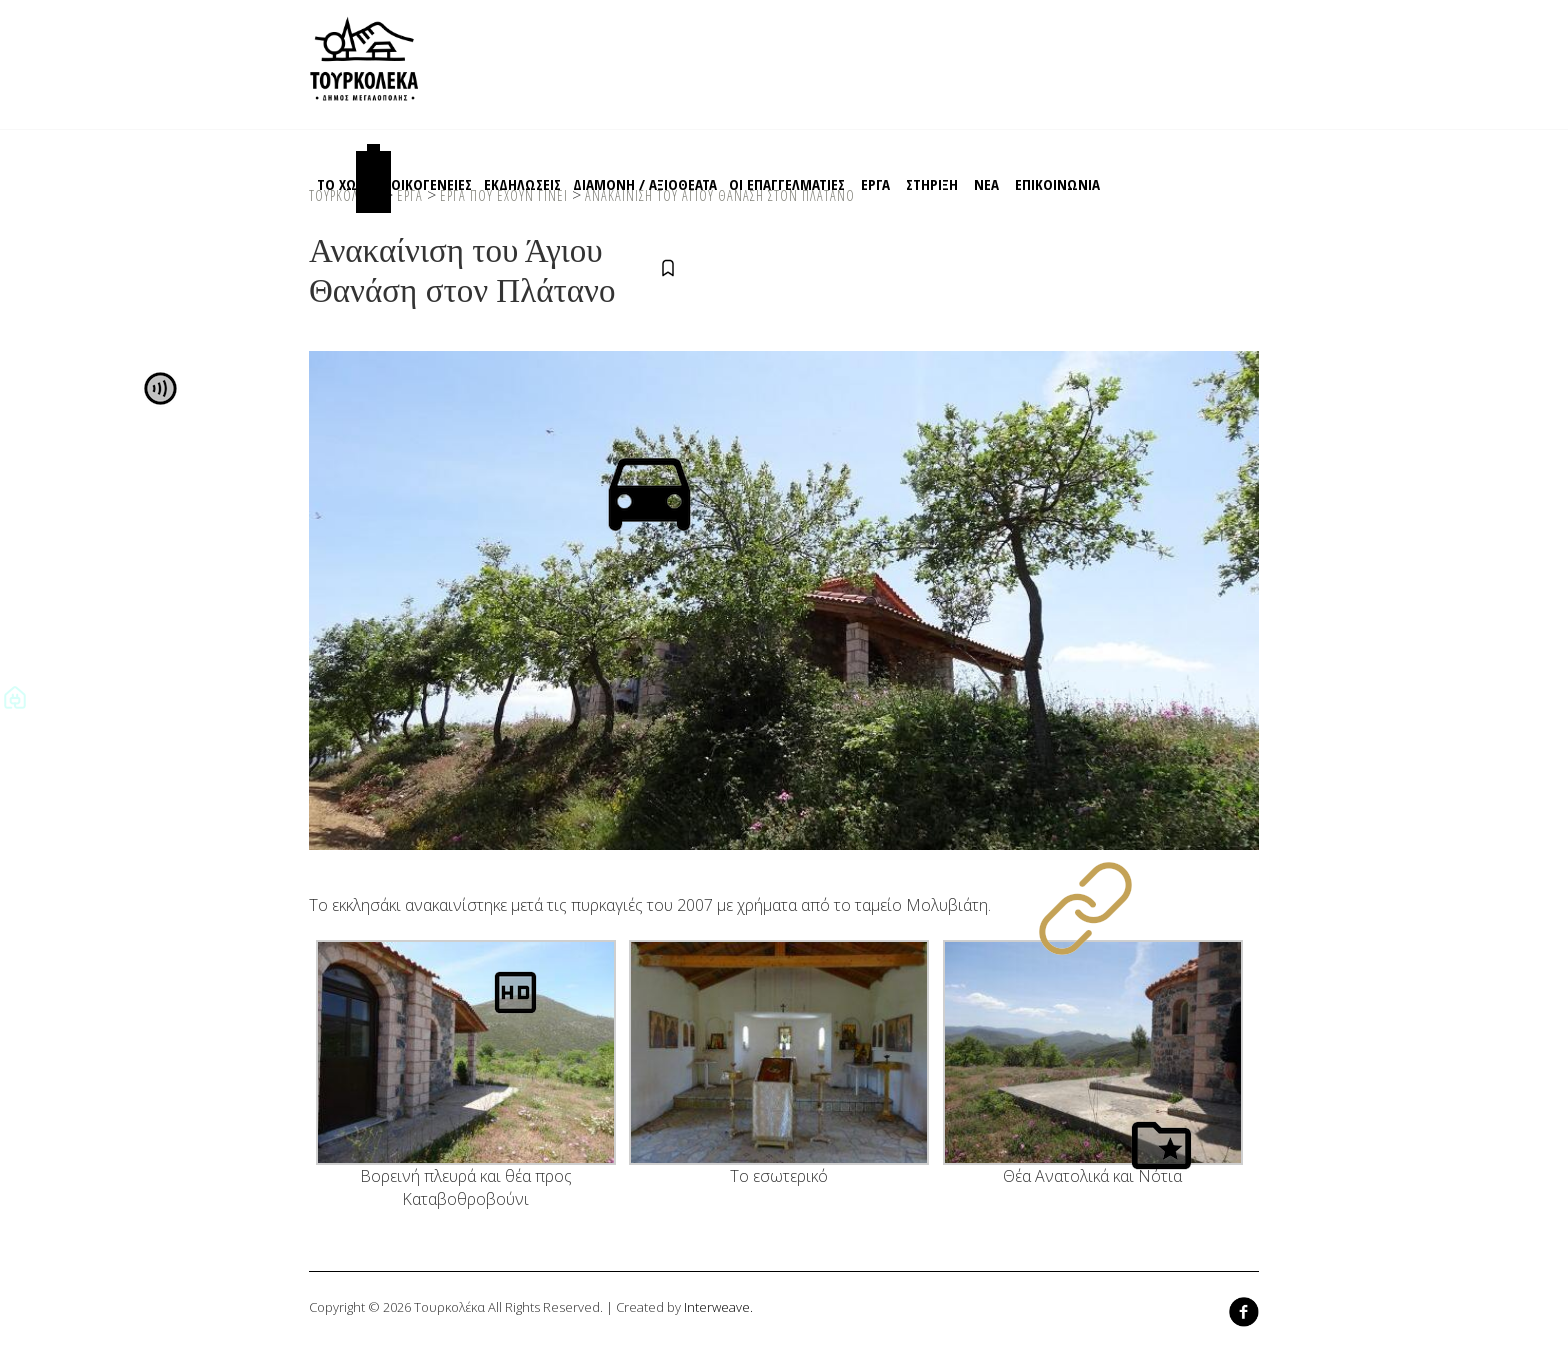  Describe the element at coordinates (1085, 908) in the screenshot. I see `copy or share a link` at that location.